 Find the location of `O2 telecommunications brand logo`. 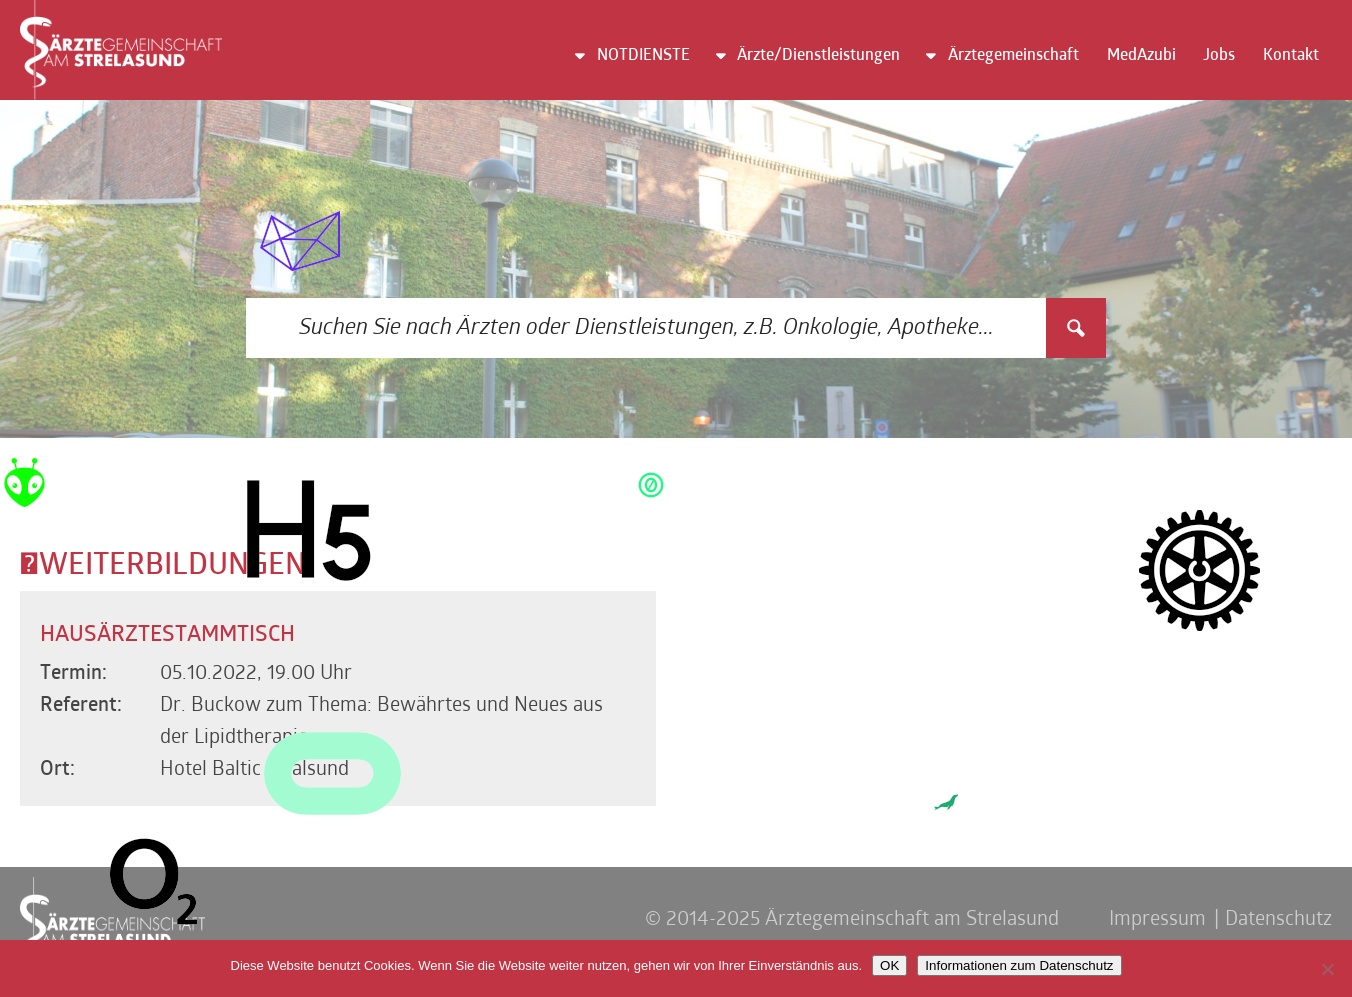

O2 telecommunications brand logo is located at coordinates (153, 881).